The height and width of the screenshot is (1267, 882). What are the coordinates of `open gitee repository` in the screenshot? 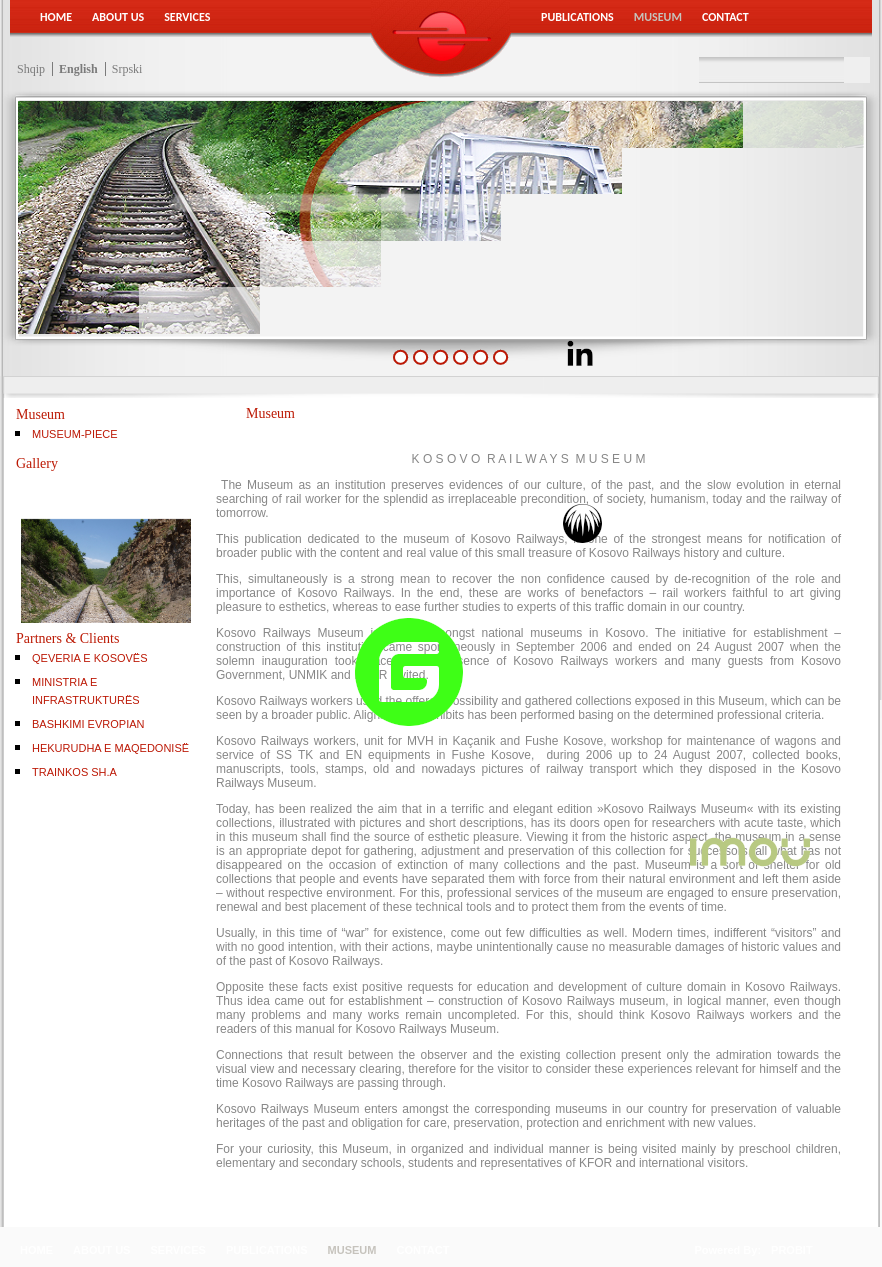 It's located at (409, 672).